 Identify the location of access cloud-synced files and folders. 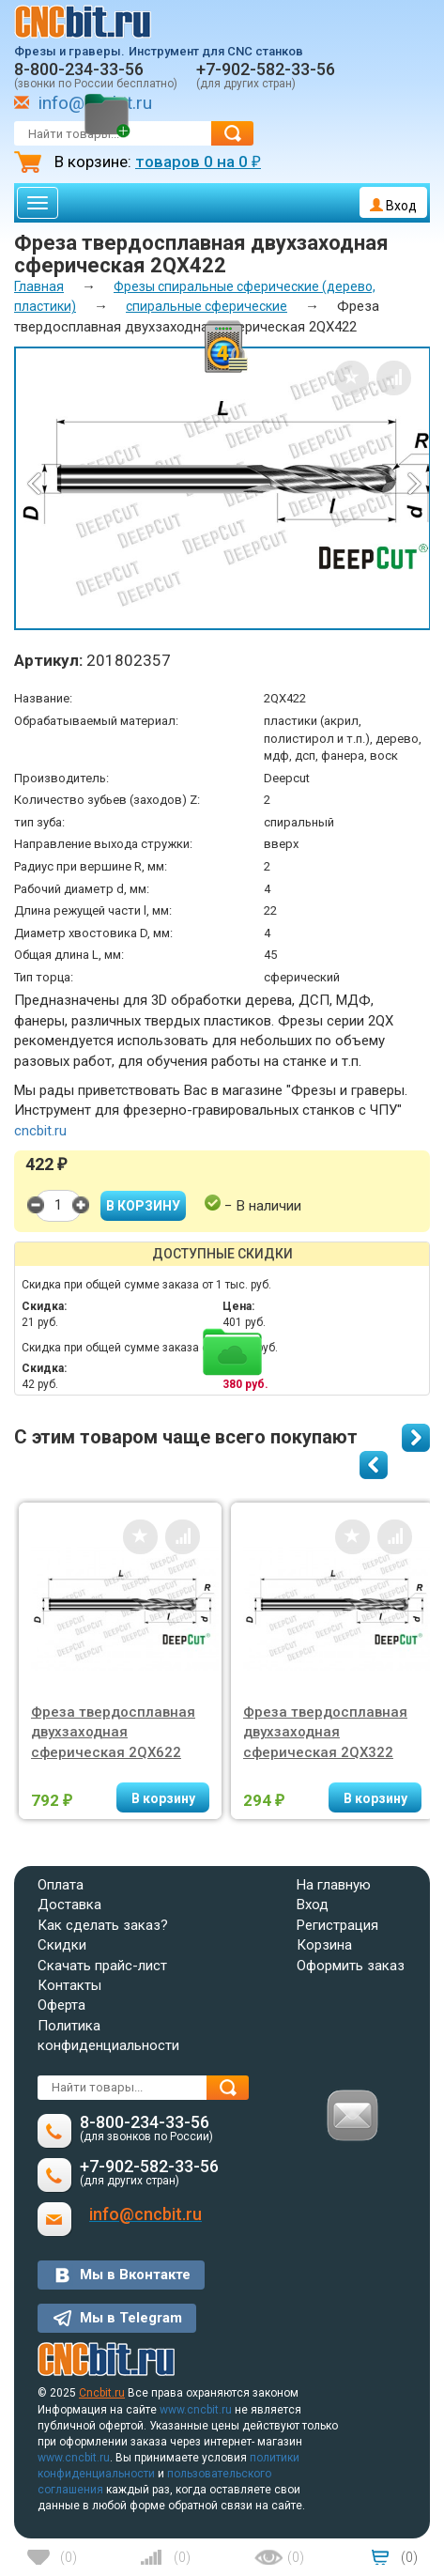
(232, 1351).